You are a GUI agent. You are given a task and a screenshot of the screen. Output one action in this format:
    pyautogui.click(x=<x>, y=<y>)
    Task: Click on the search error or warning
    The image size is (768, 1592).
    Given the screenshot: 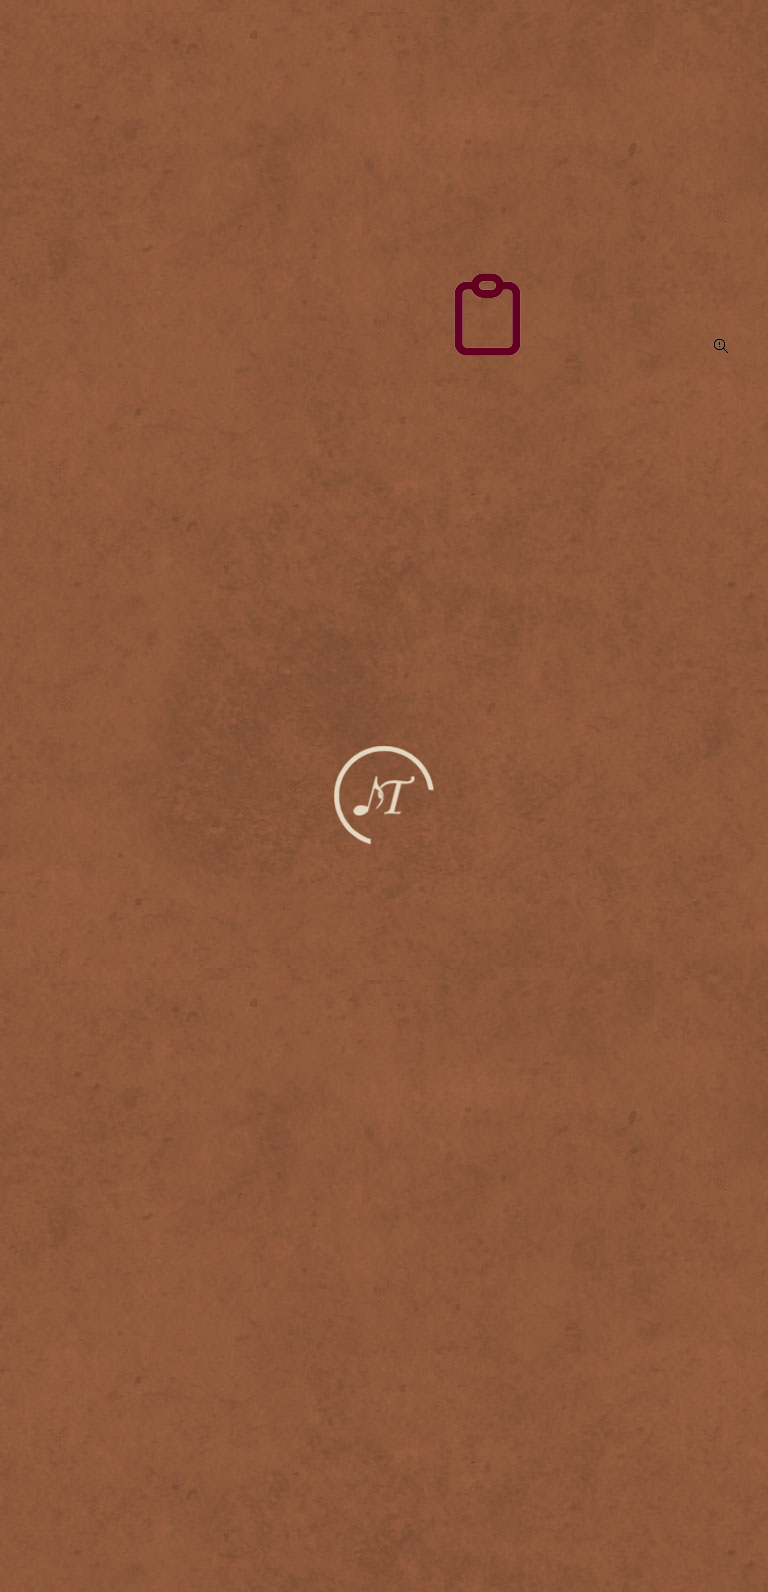 What is the action you would take?
    pyautogui.click(x=721, y=346)
    